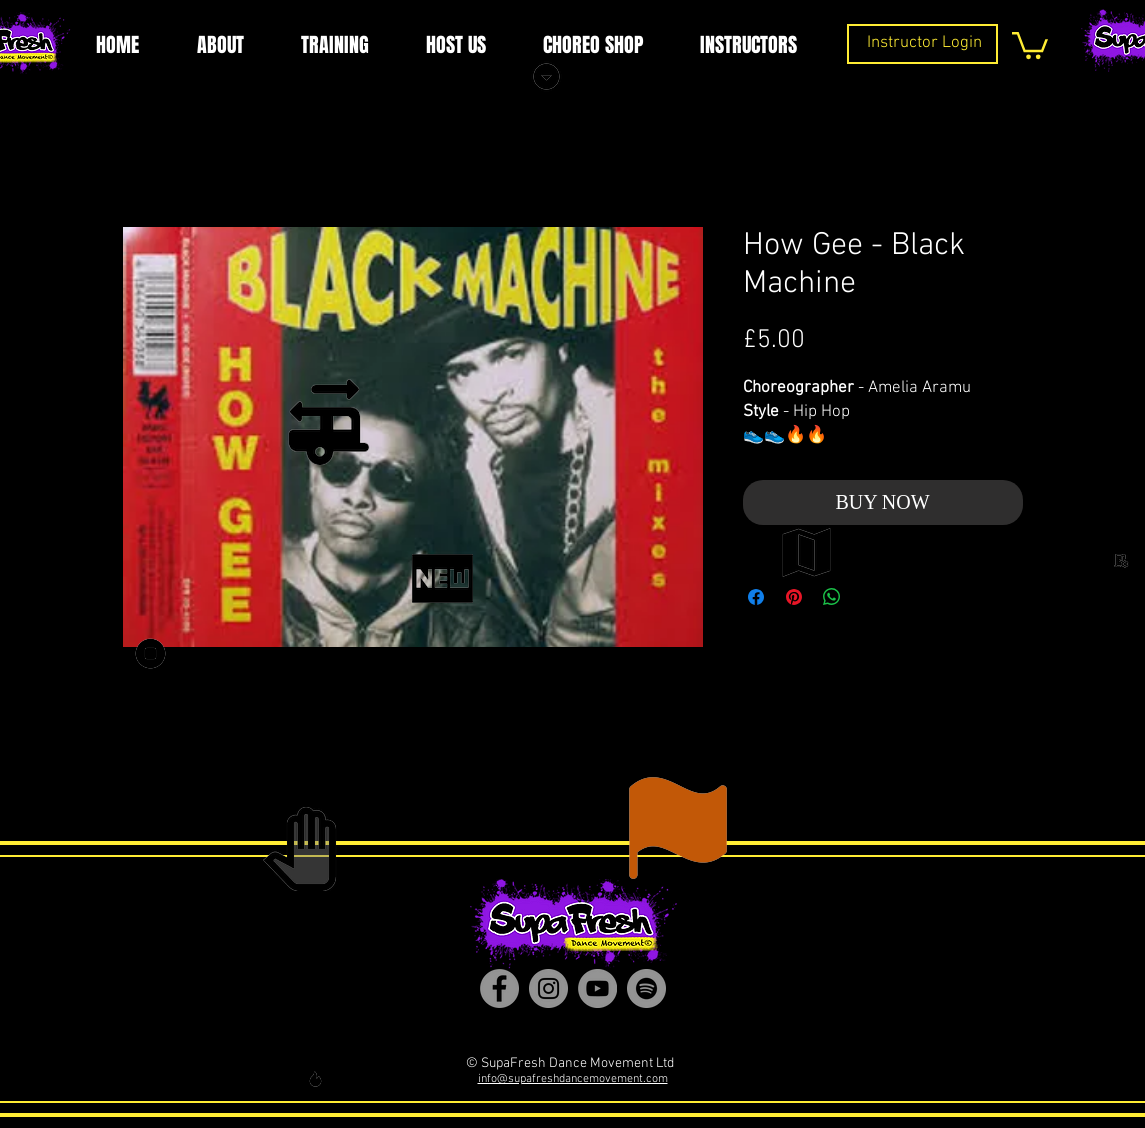 This screenshot has height=1128, width=1145. What do you see at coordinates (150, 653) in the screenshot?
I see `stop media playback` at bounding box center [150, 653].